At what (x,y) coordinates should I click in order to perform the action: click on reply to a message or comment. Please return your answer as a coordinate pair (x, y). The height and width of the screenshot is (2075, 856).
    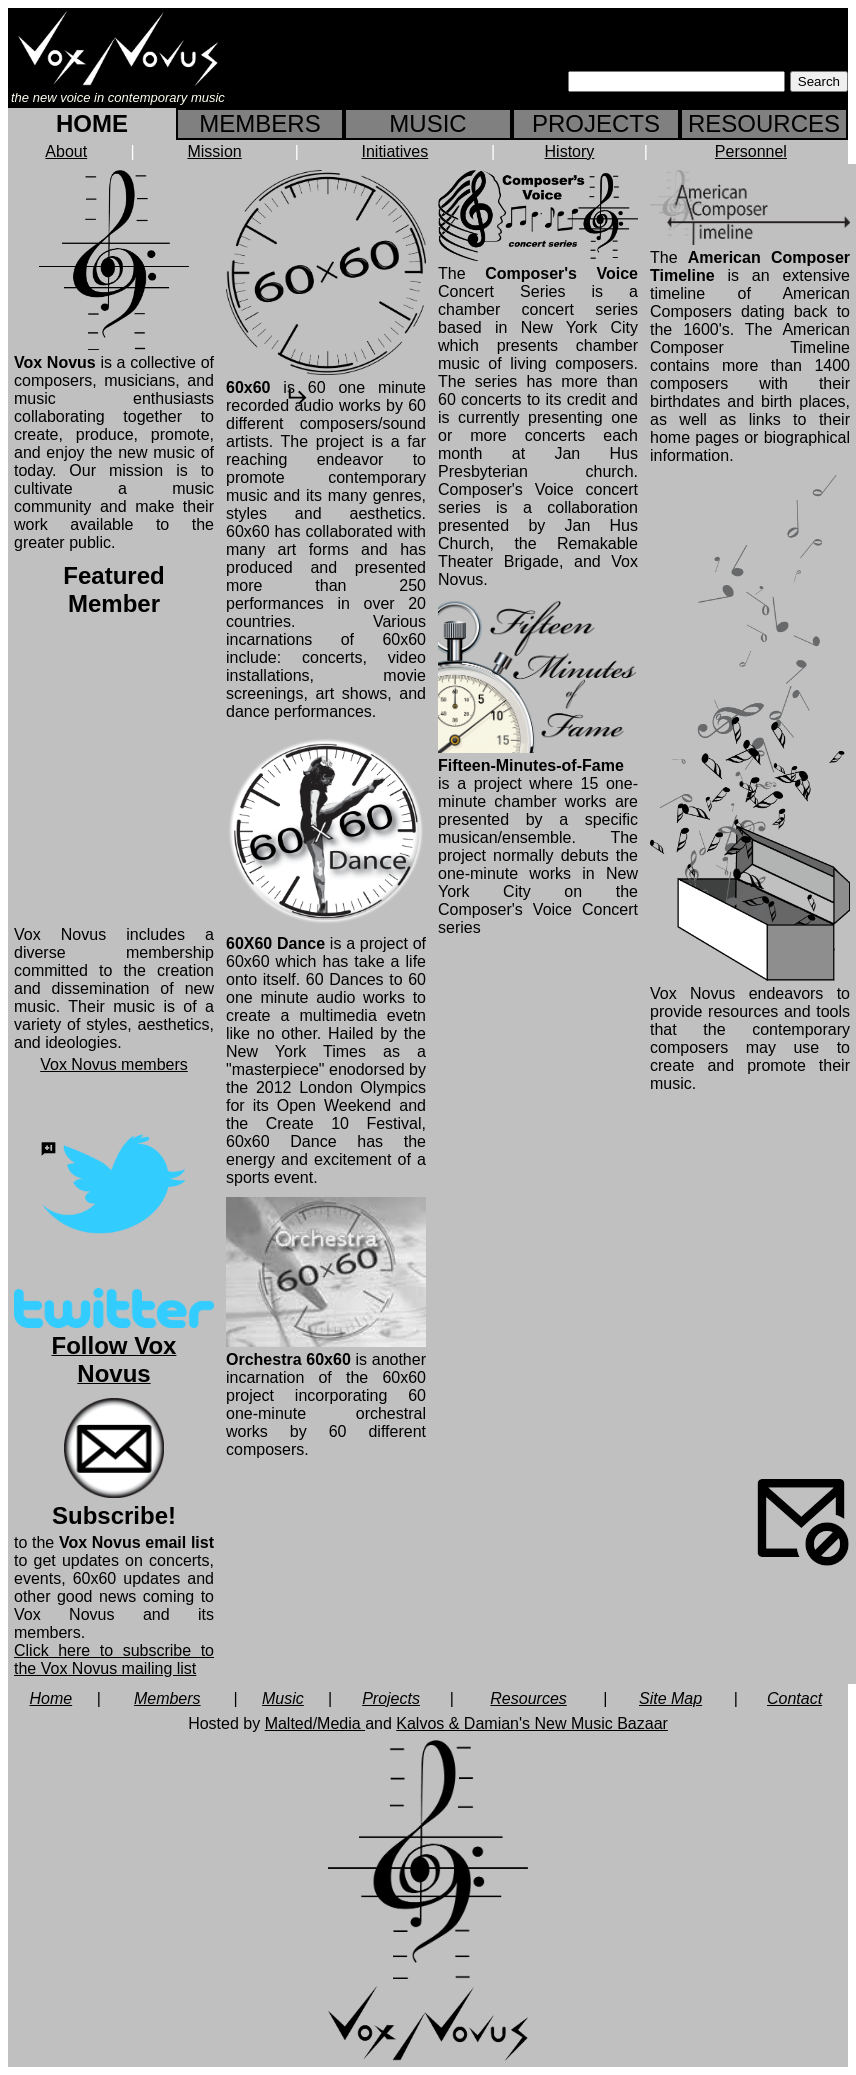
    Looking at the image, I should click on (296, 396).